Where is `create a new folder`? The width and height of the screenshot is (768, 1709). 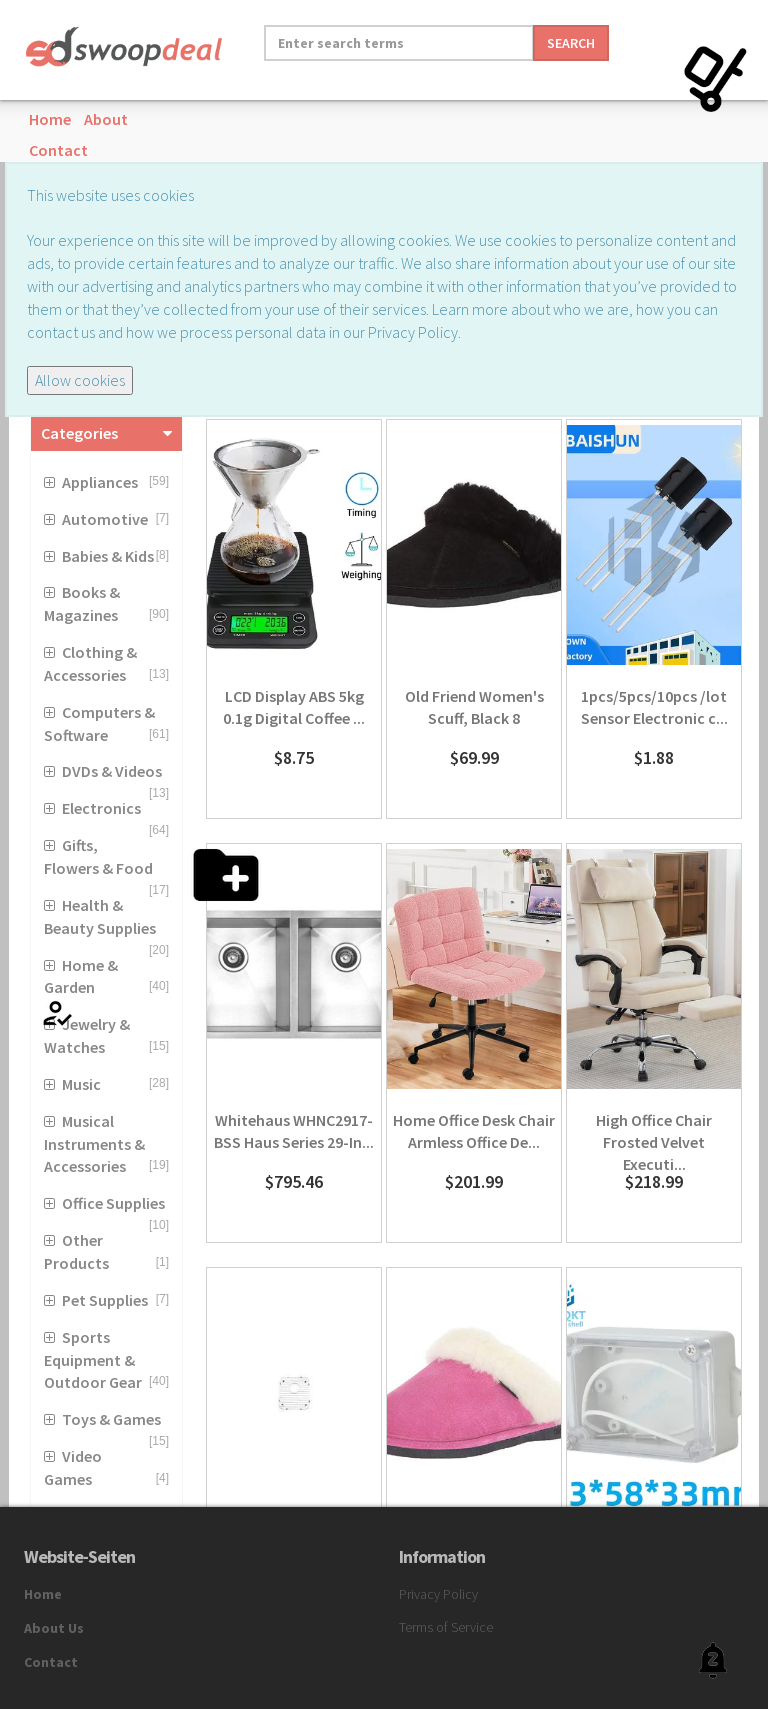
create a new folder is located at coordinates (226, 875).